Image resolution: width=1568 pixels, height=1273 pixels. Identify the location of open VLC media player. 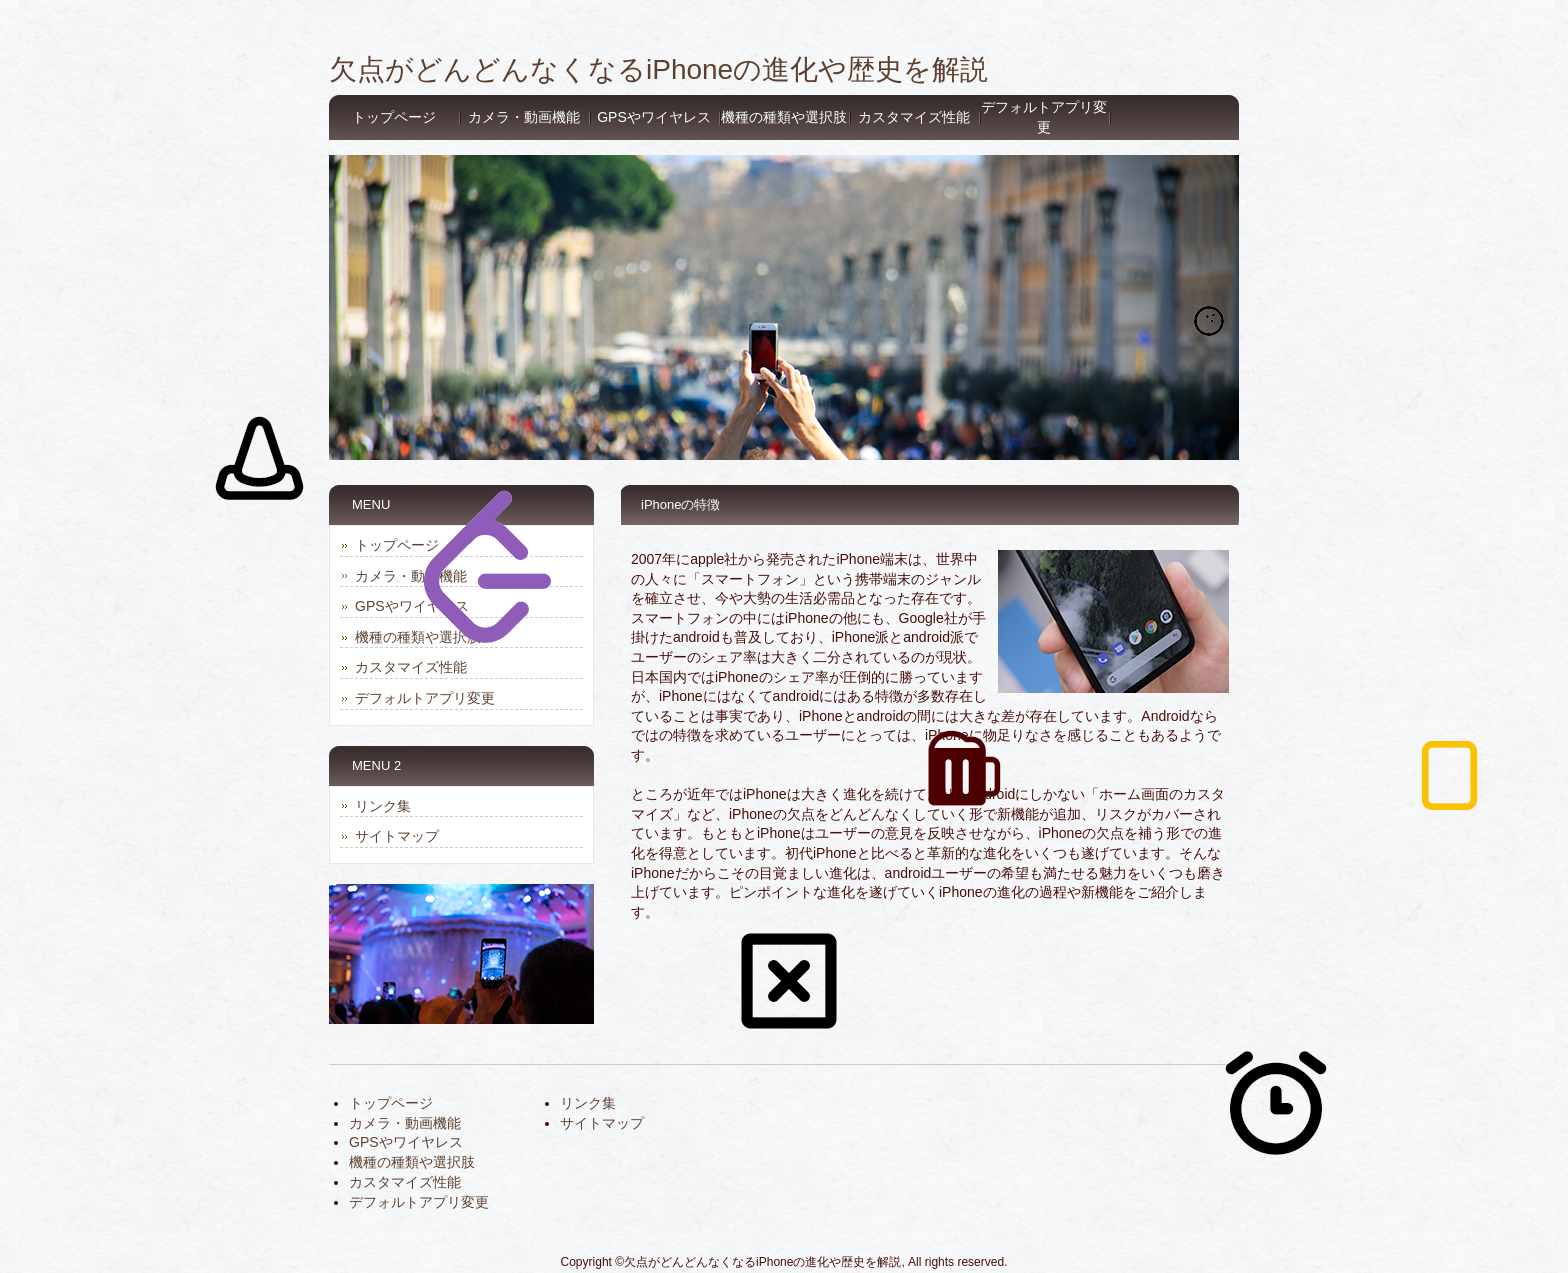
(259, 460).